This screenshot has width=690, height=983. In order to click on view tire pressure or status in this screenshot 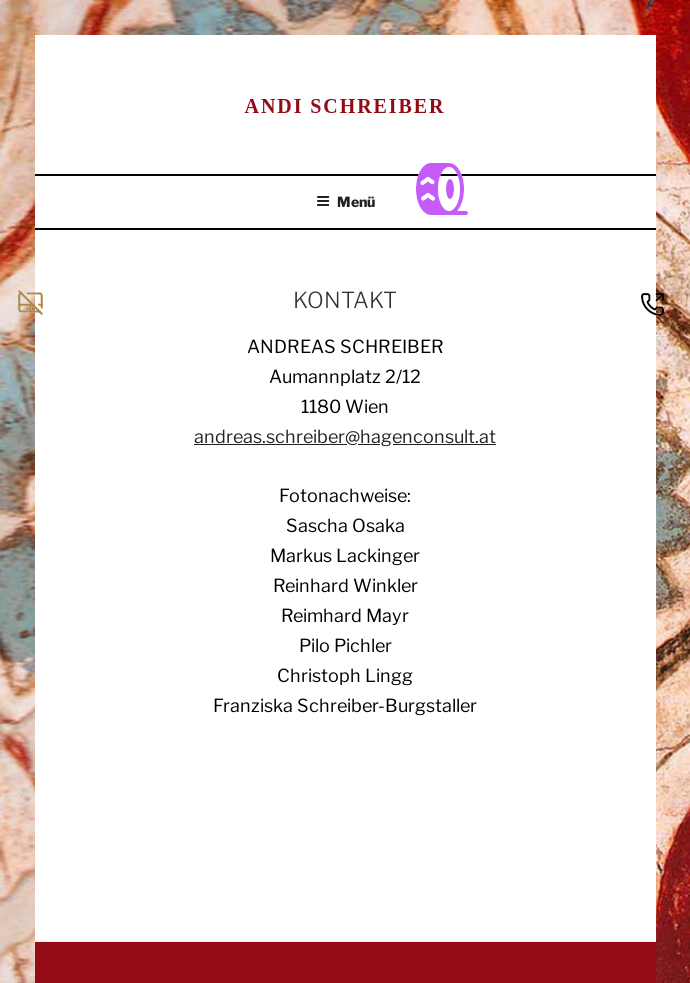, I will do `click(440, 189)`.